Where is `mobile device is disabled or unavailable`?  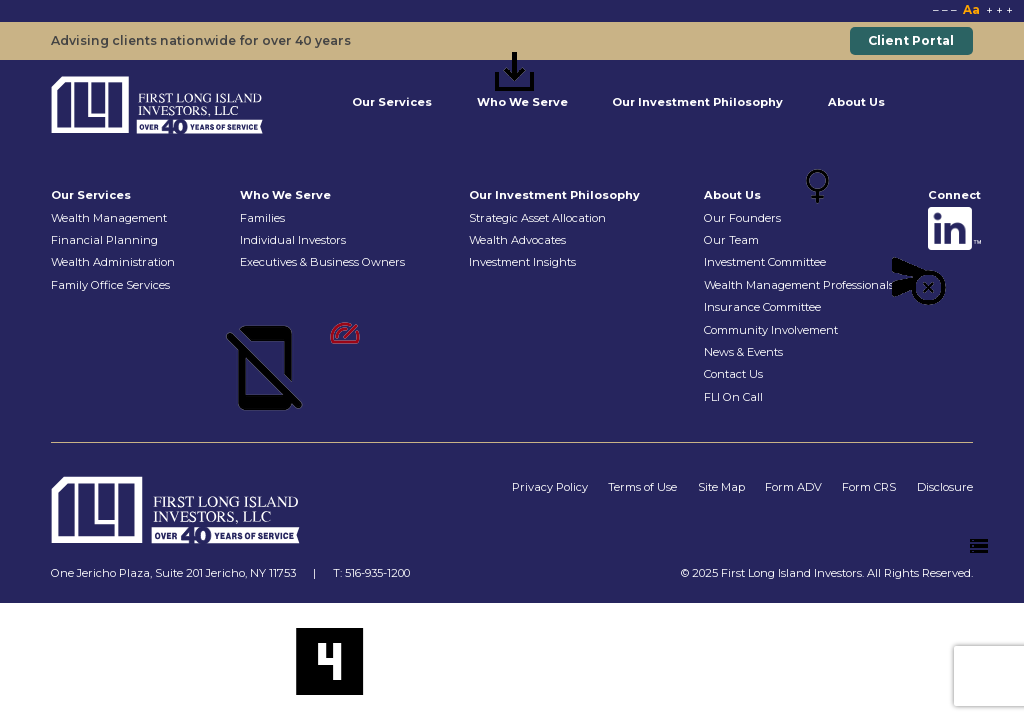
mobile device is disabled or unavailable is located at coordinates (265, 368).